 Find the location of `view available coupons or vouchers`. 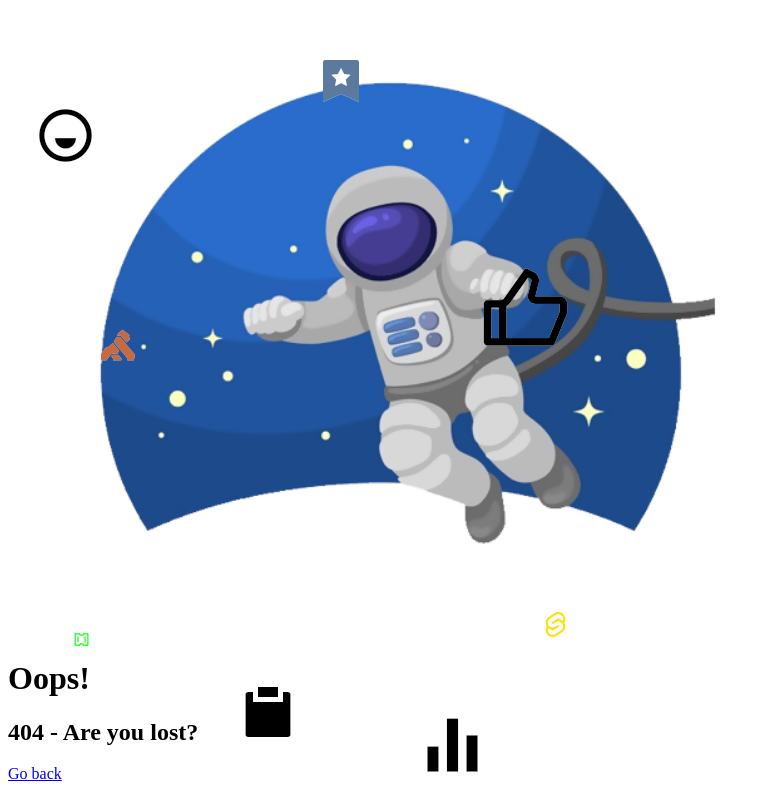

view available coupons or vouchers is located at coordinates (81, 639).